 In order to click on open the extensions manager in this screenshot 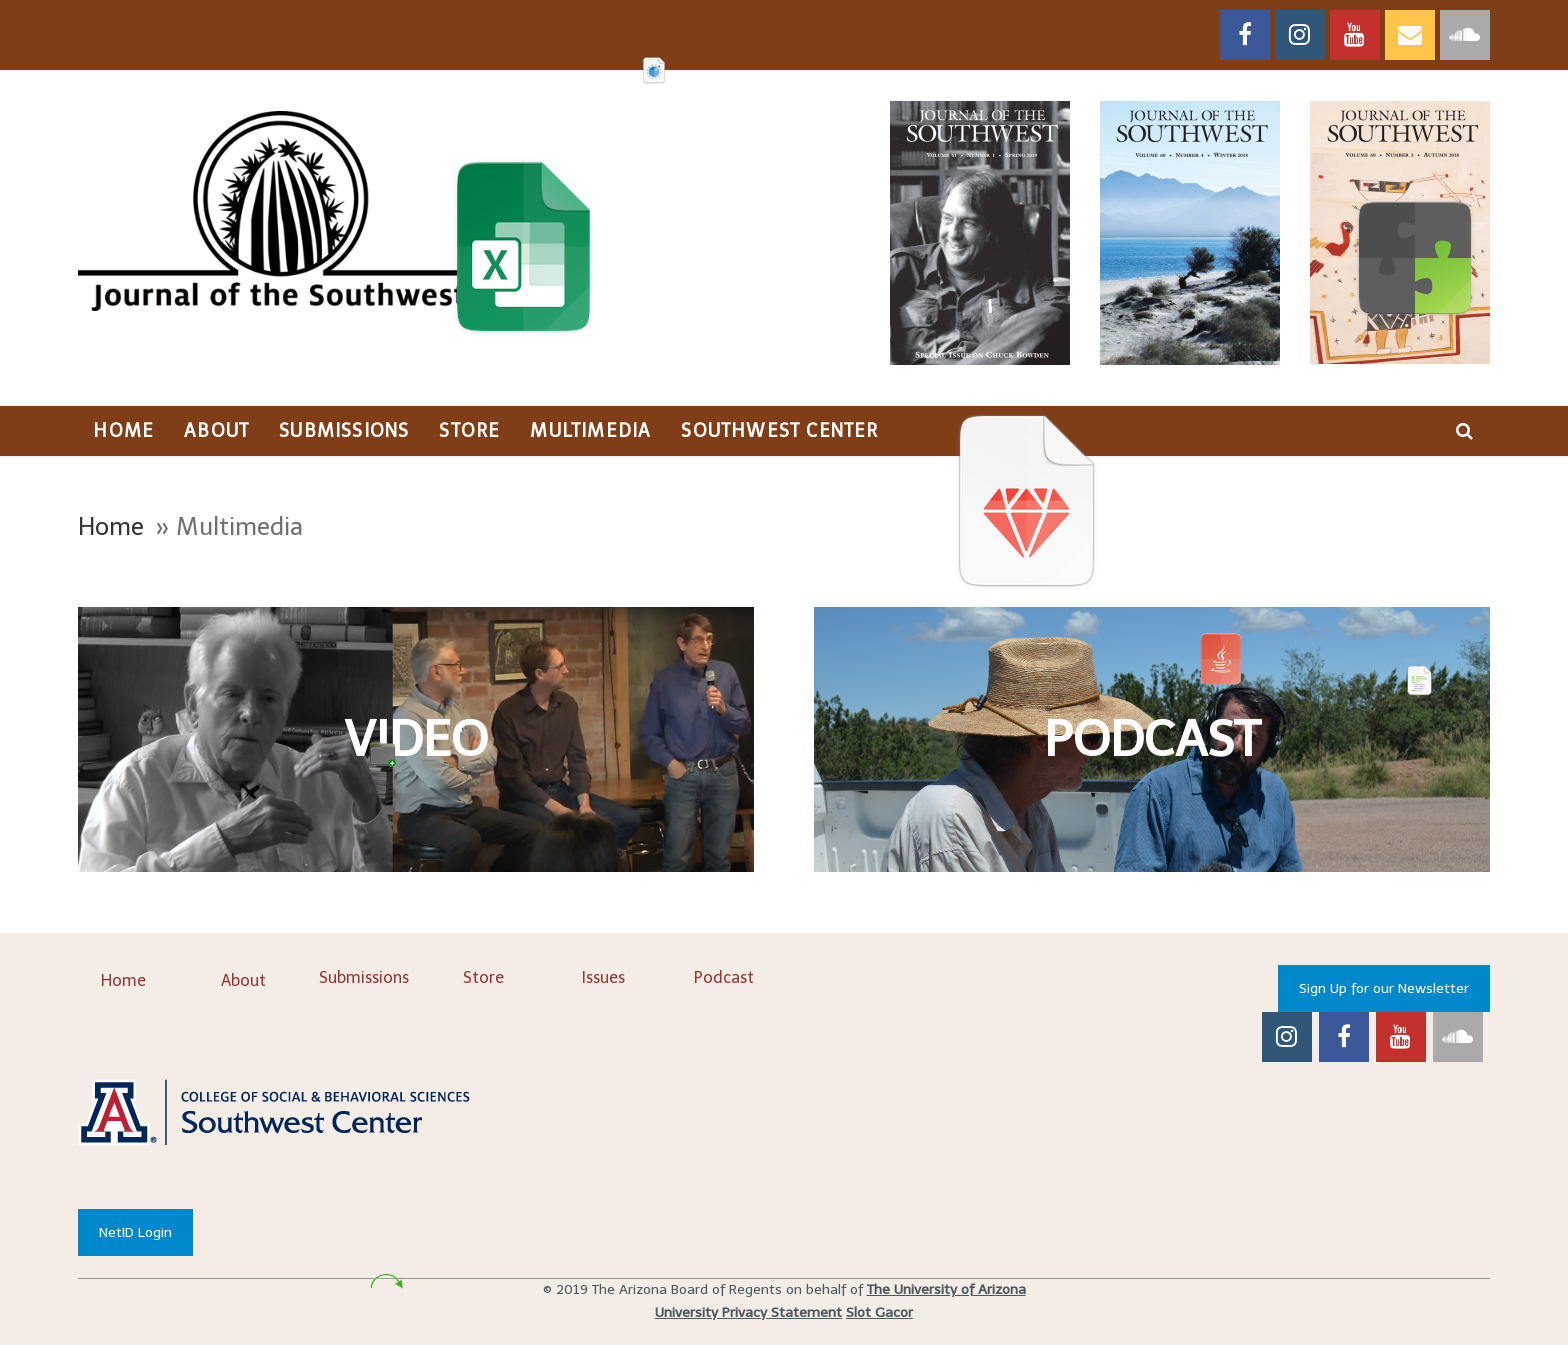, I will do `click(1415, 258)`.